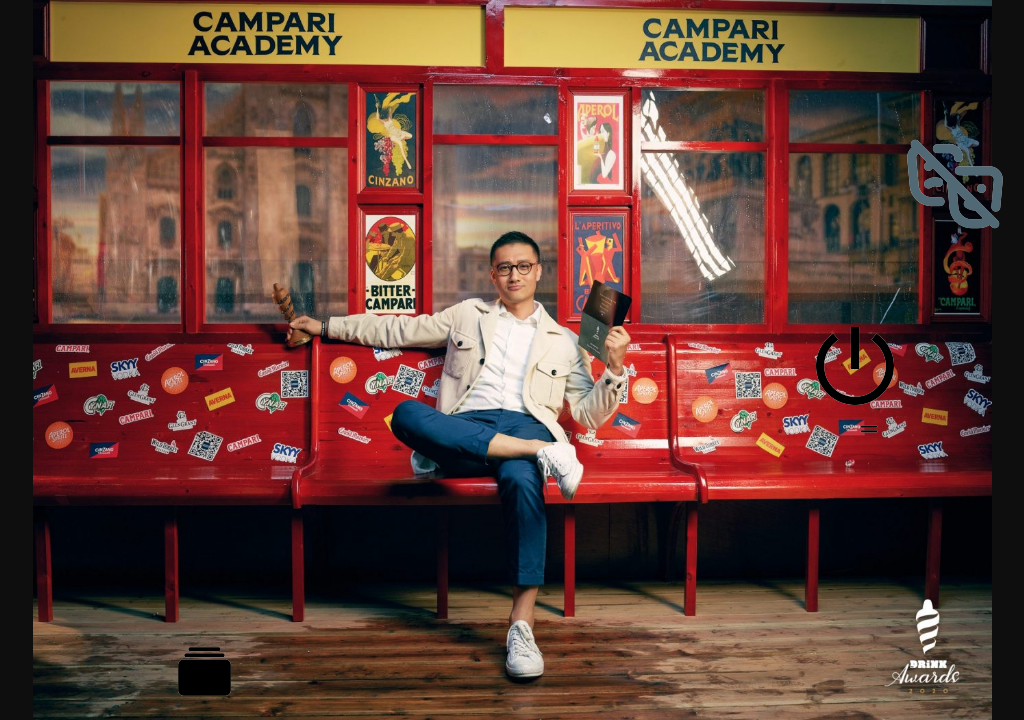 The height and width of the screenshot is (720, 1024). What do you see at coordinates (955, 184) in the screenshot?
I see `disable theater or entertainment mode` at bounding box center [955, 184].